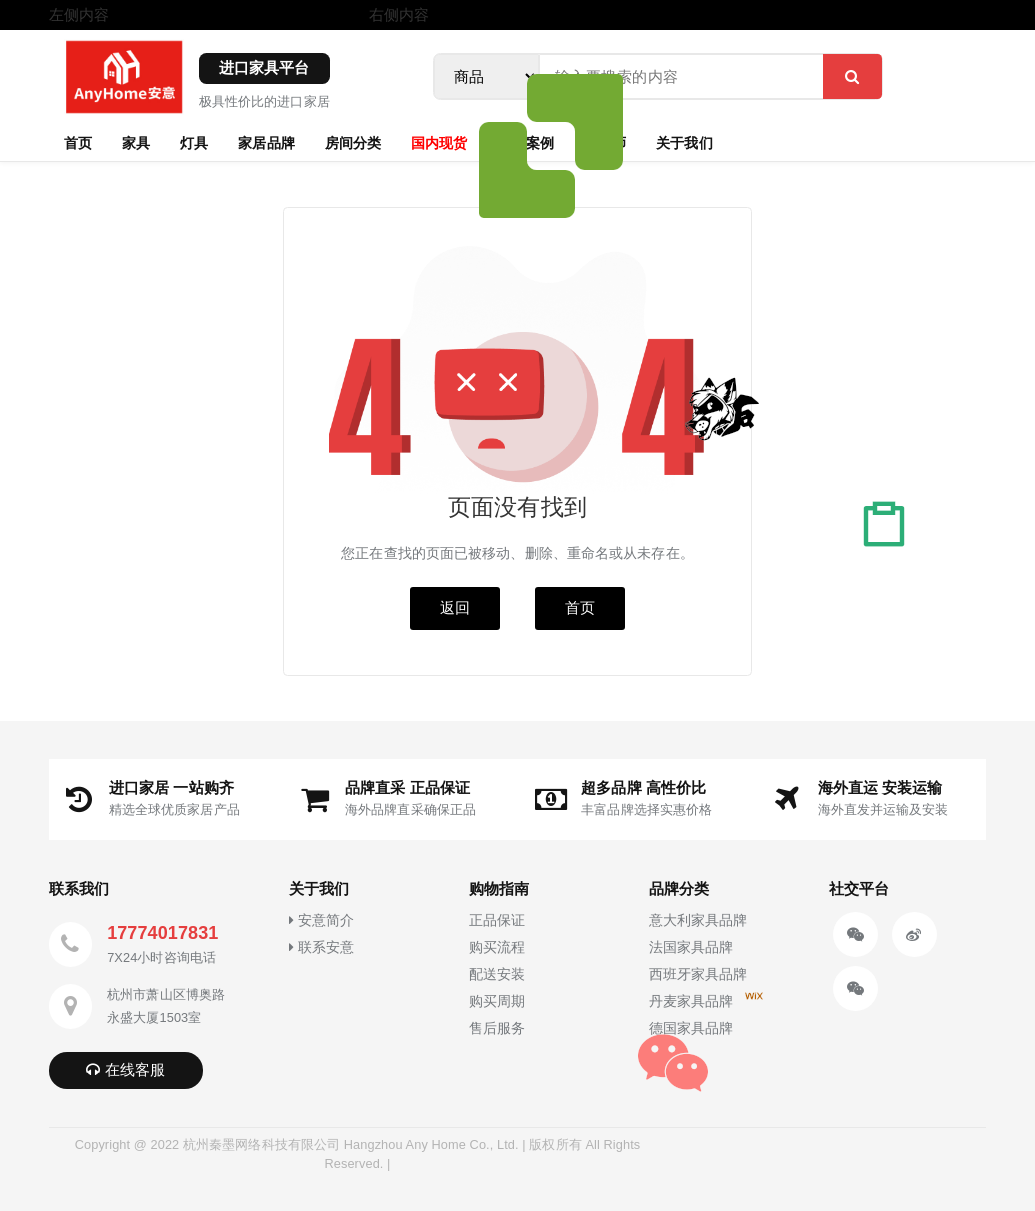  I want to click on copy to clipboard, so click(884, 524).